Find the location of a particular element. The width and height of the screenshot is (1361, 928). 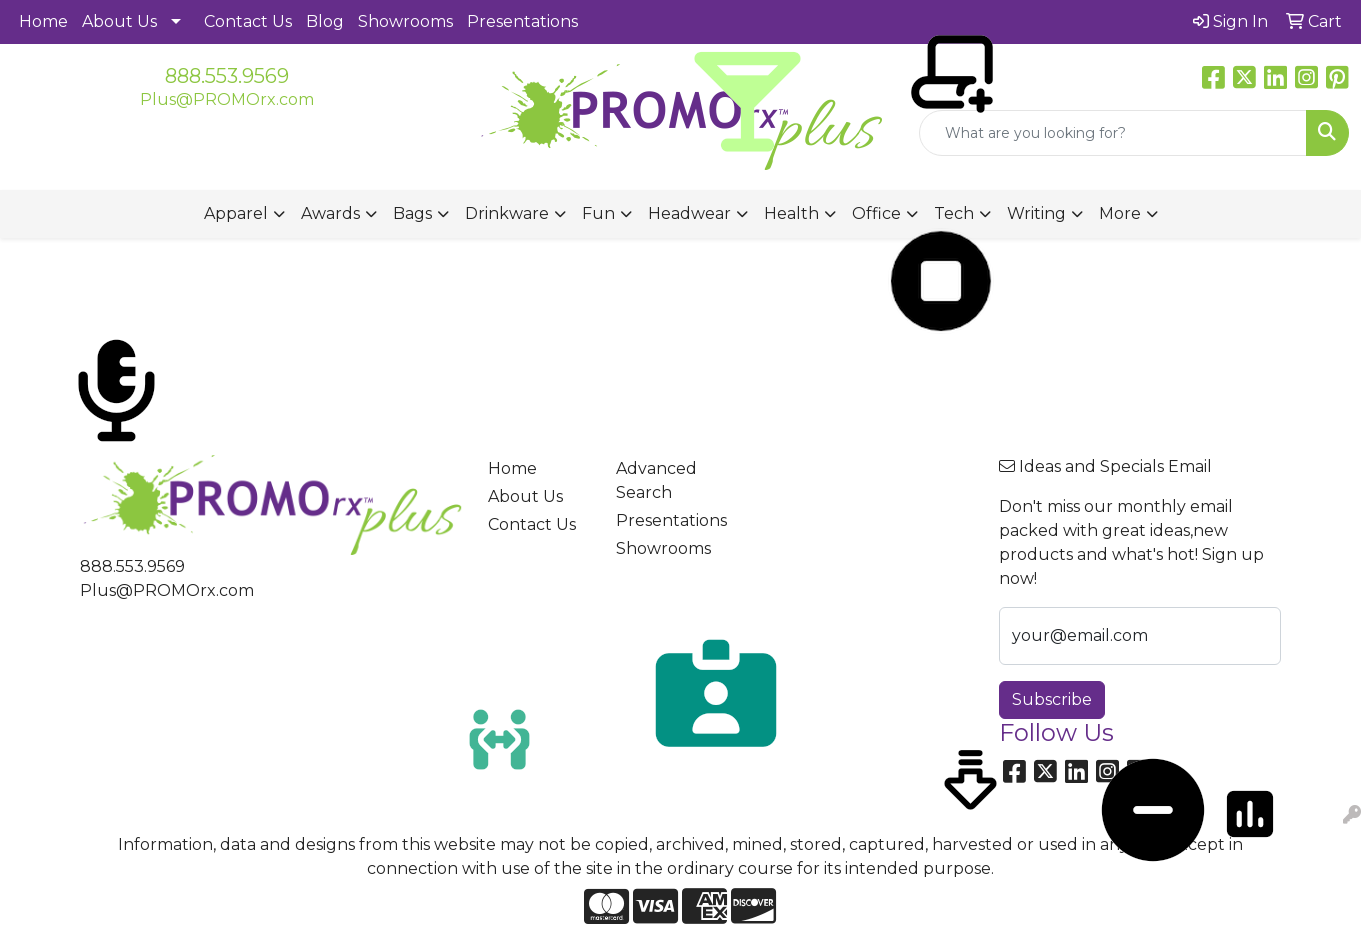

download all items in queue is located at coordinates (970, 780).